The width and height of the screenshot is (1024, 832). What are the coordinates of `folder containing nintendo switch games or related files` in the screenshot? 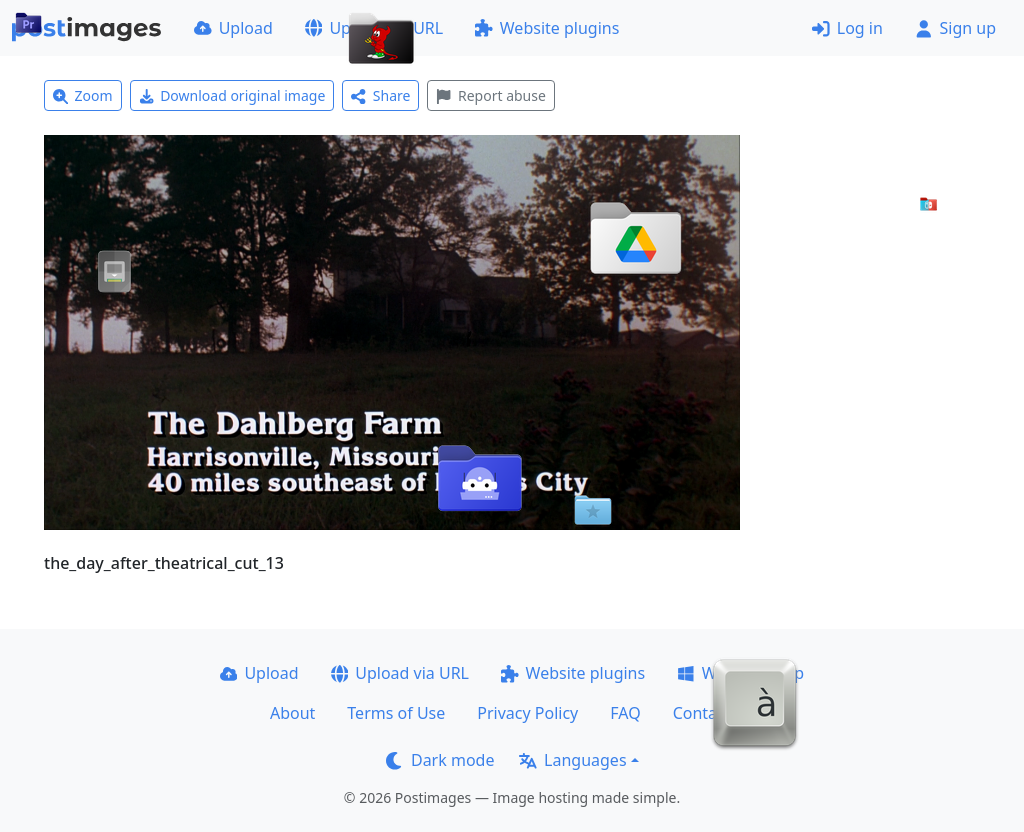 It's located at (928, 204).